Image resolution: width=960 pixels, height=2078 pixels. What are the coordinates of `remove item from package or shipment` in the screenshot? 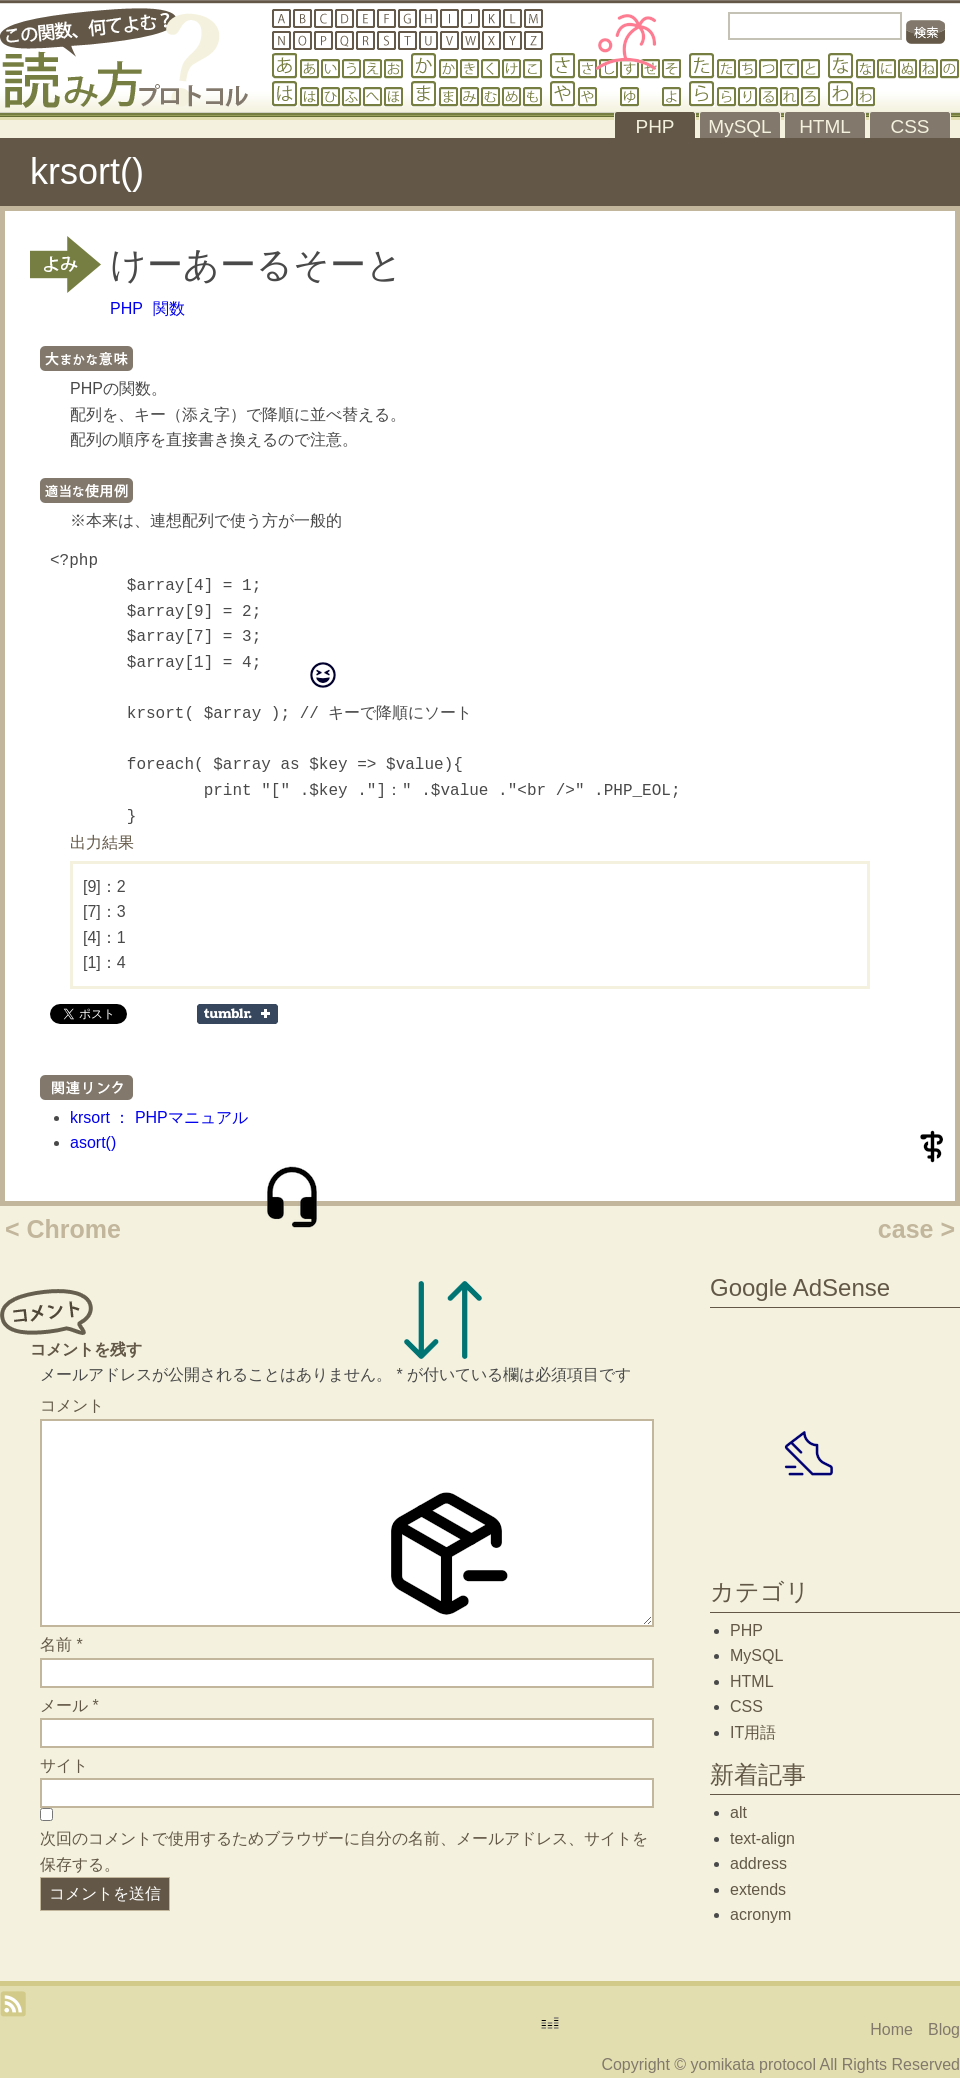 It's located at (446, 1553).